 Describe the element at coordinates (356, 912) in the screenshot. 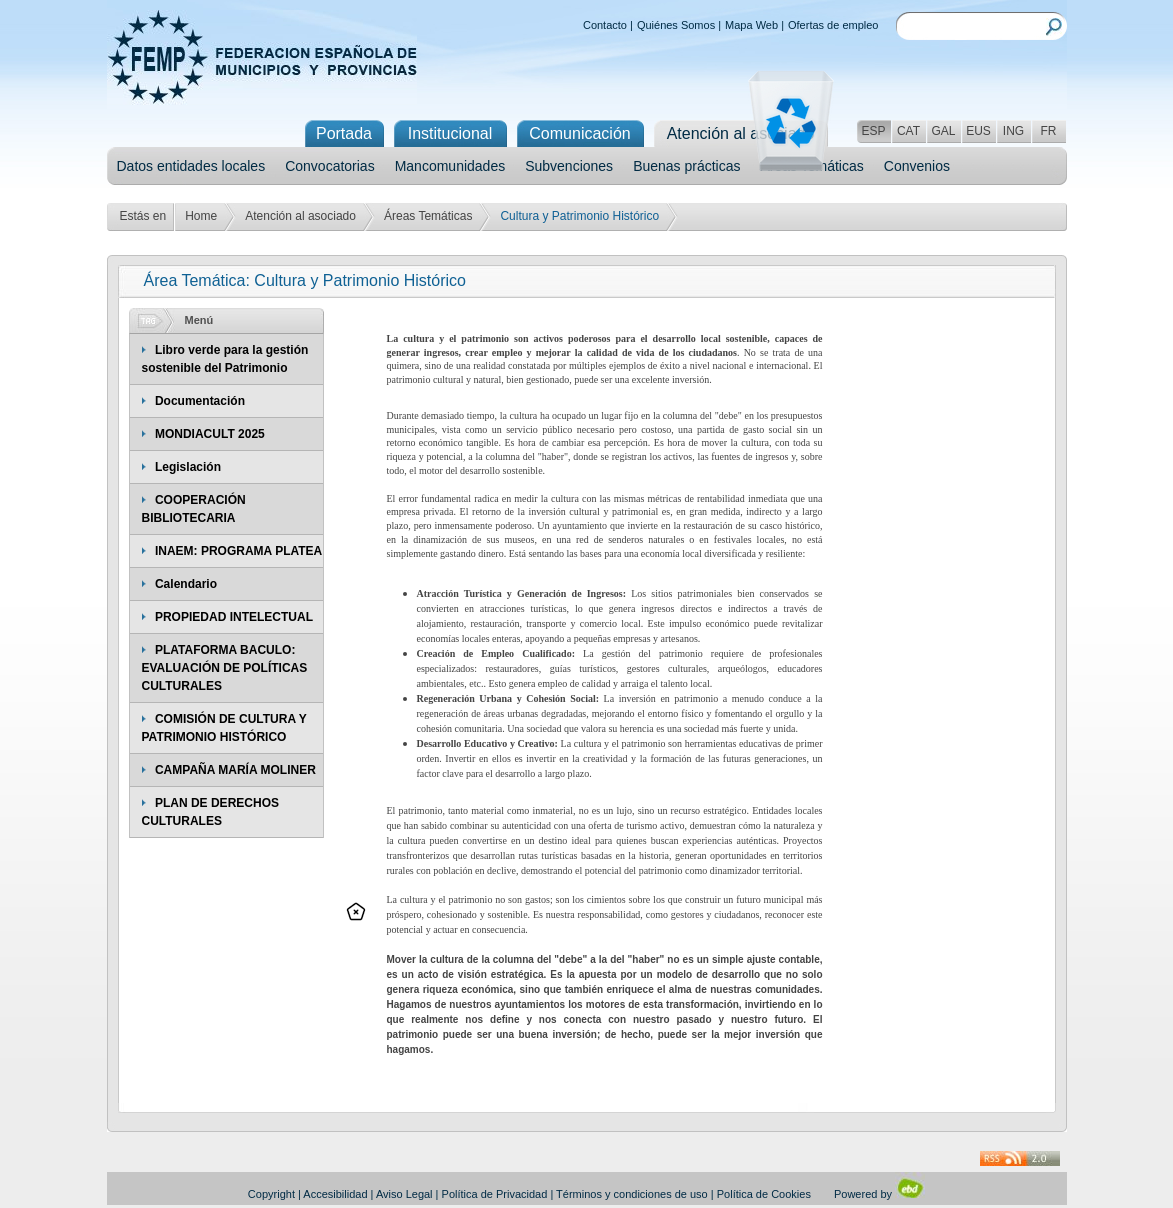

I see `remove or delete a selected shape` at that location.